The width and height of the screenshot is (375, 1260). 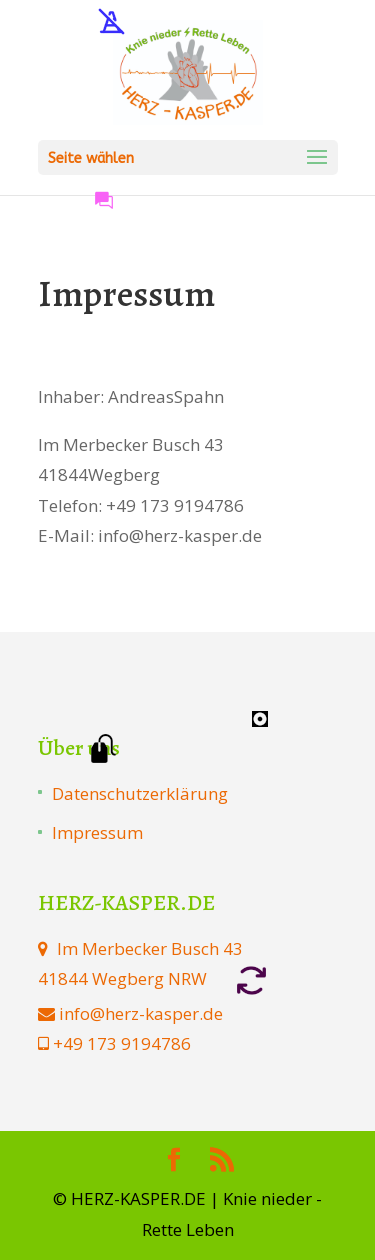 I want to click on view music album or collection, so click(x=260, y=719).